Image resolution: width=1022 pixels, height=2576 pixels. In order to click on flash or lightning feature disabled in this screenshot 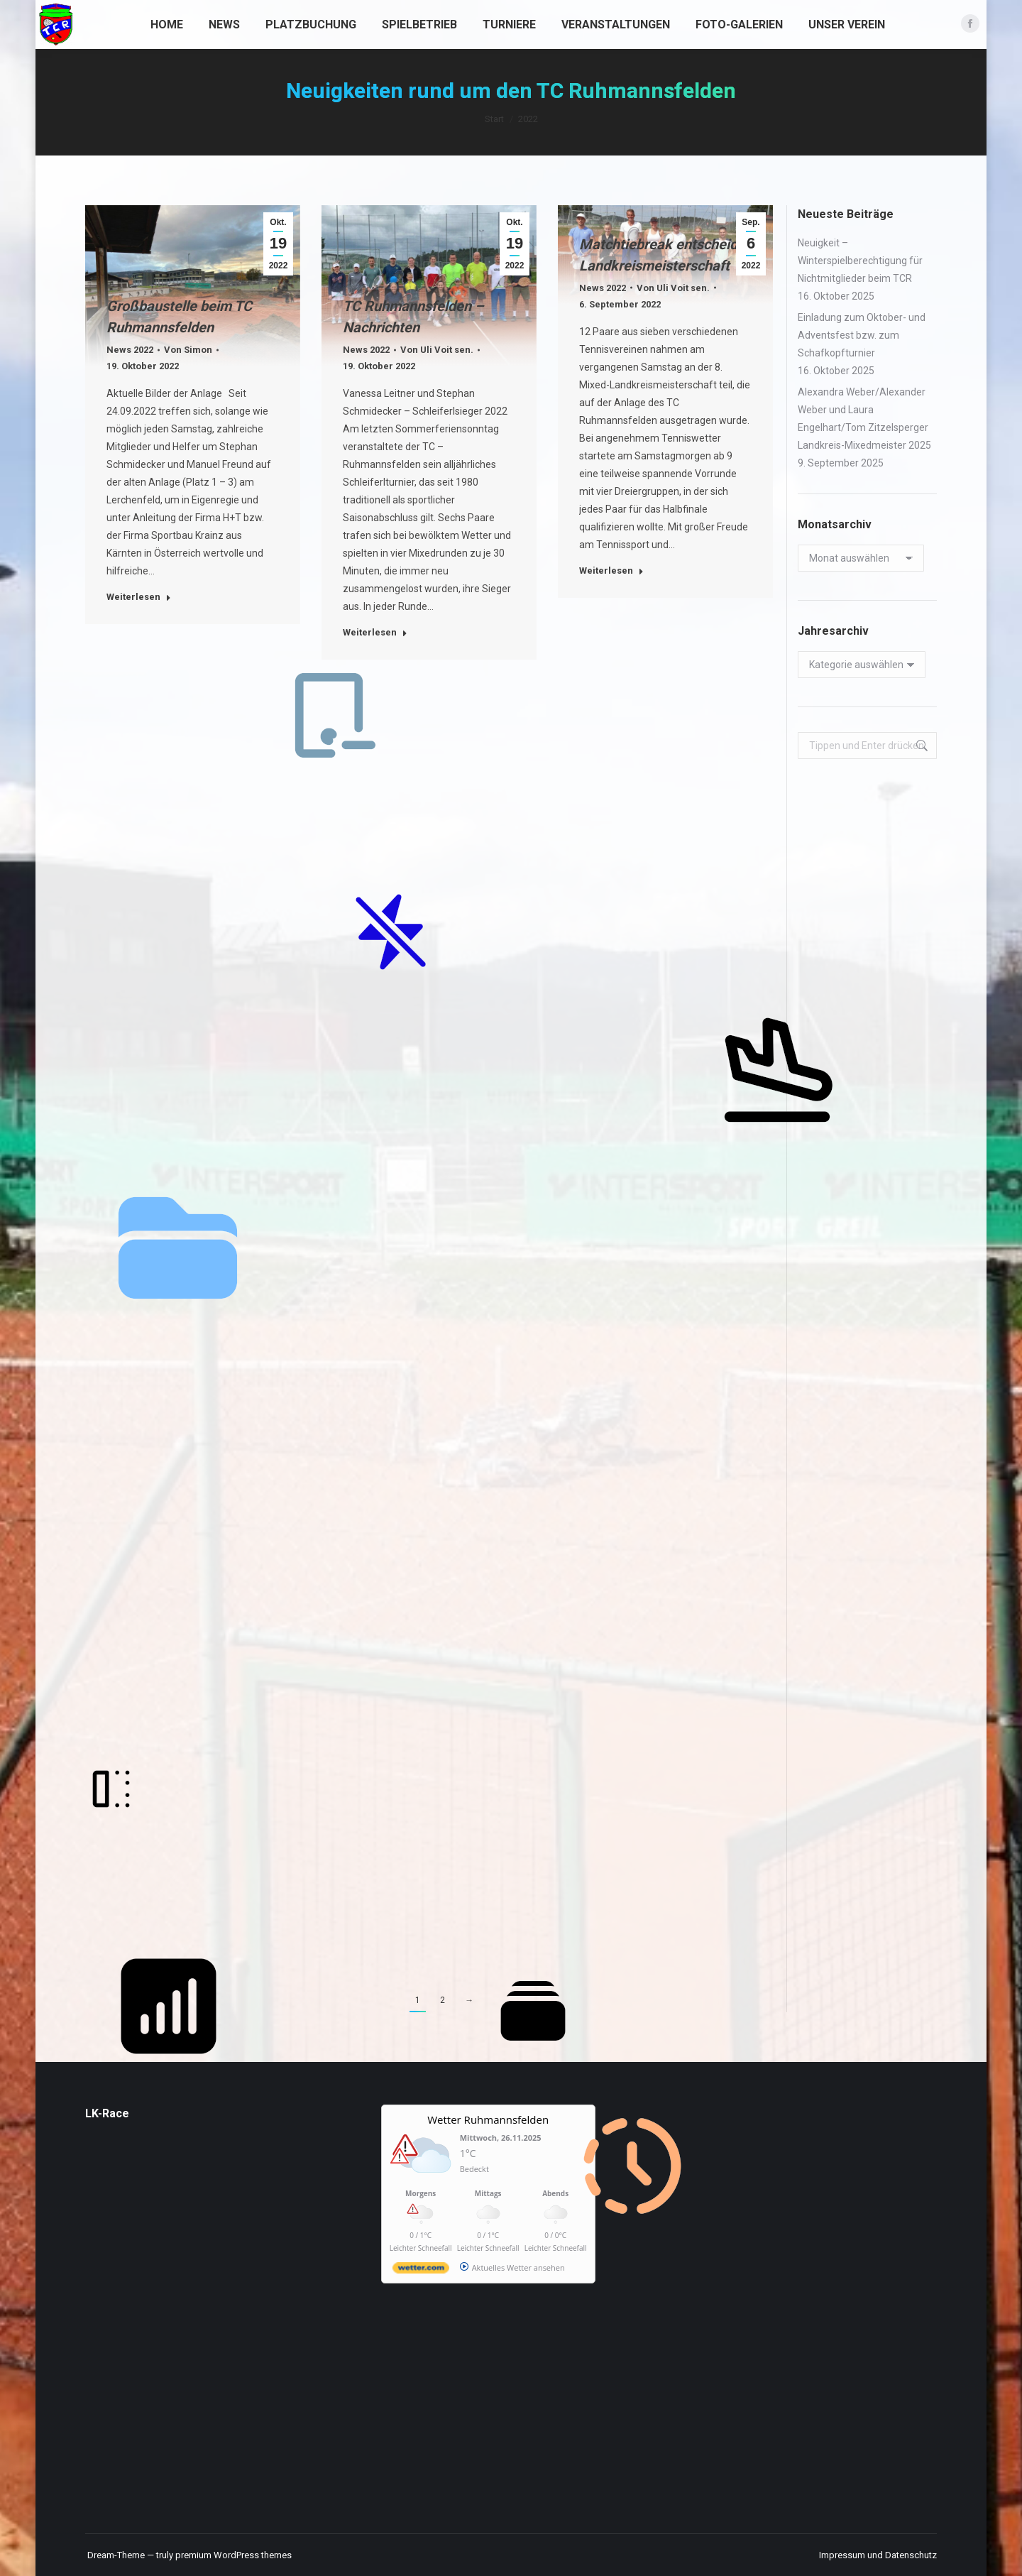, I will do `click(390, 932)`.